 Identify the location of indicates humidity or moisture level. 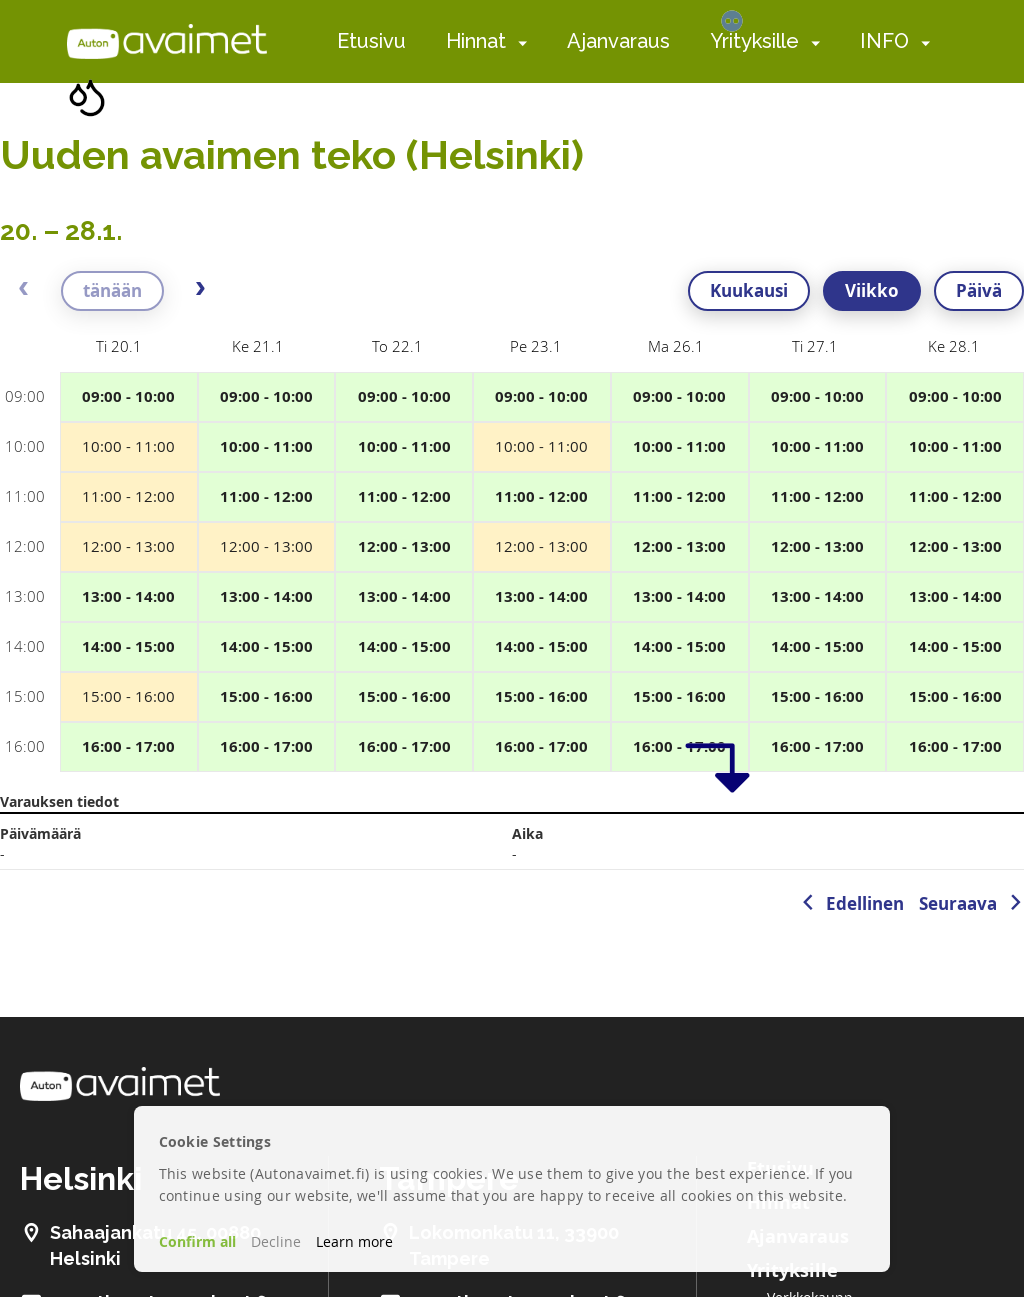
(87, 97).